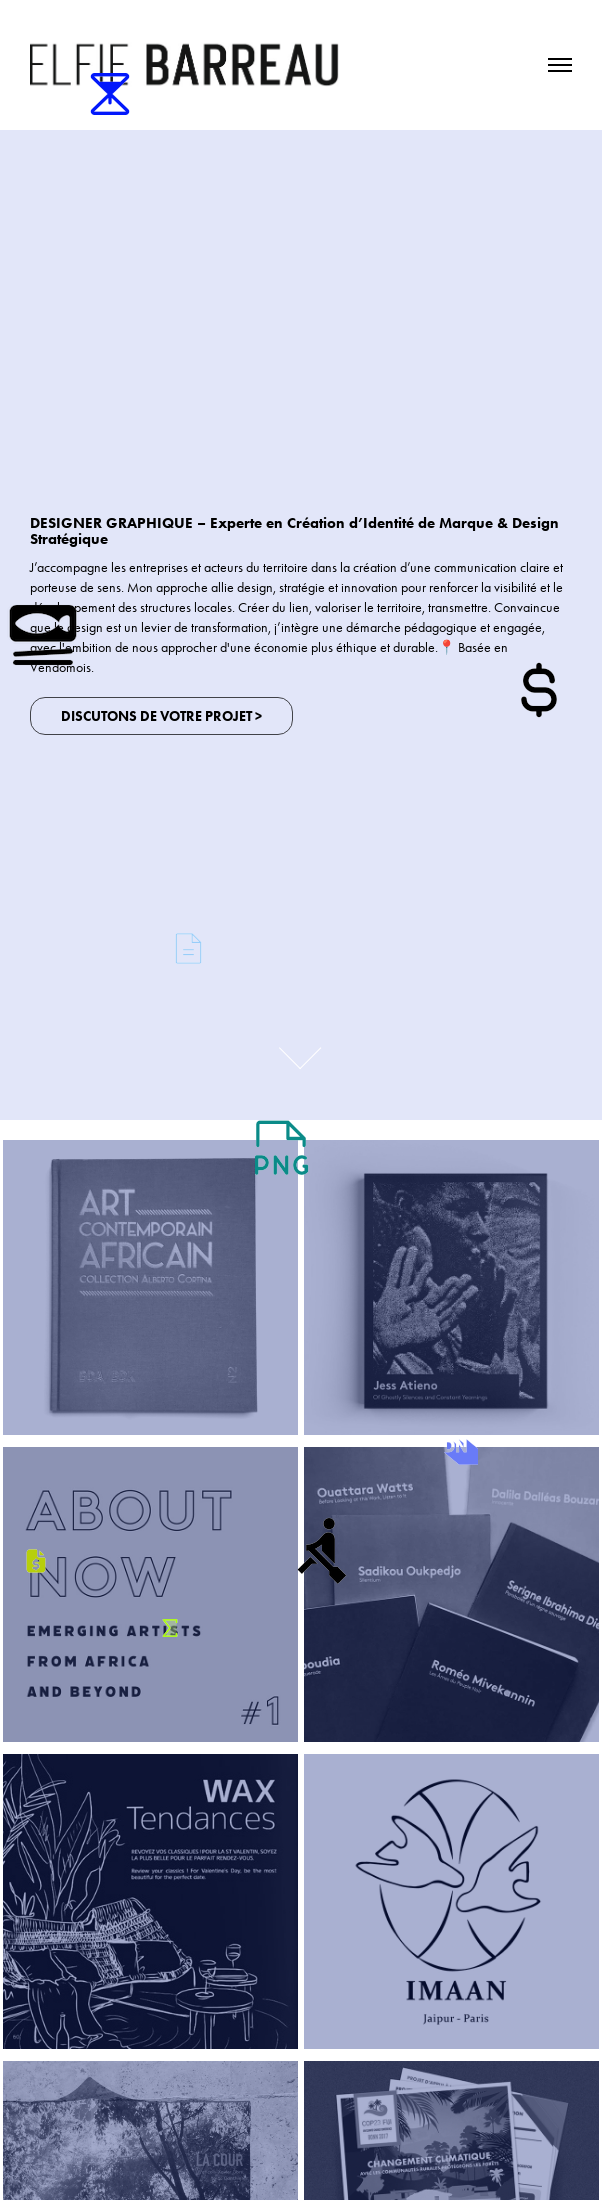  What do you see at coordinates (320, 1549) in the screenshot?
I see `access rowing or kayaking activities` at bounding box center [320, 1549].